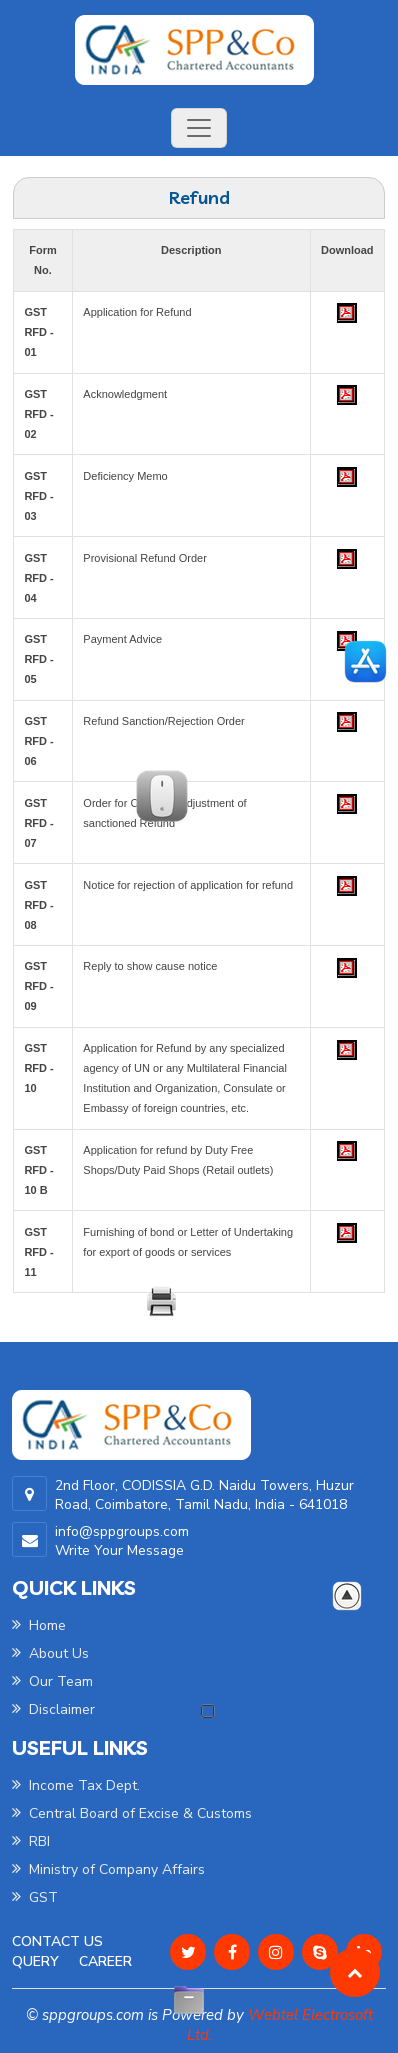 Image resolution: width=398 pixels, height=2053 pixels. Describe the element at coordinates (161, 1301) in the screenshot. I see `access printer settings and preferences` at that location.